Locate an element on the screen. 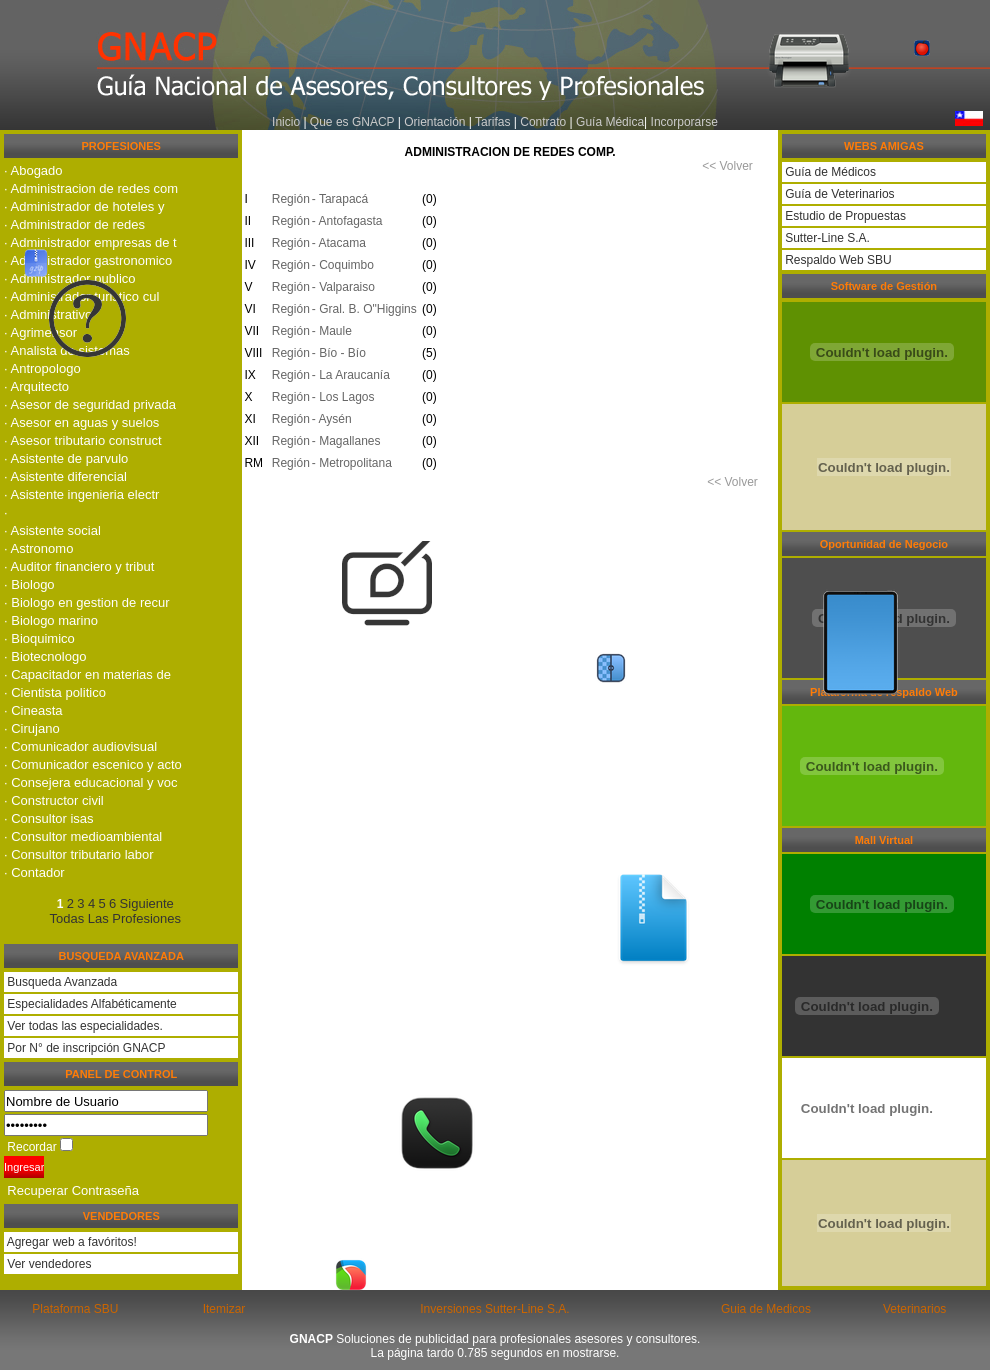 The image size is (990, 1370). print the current document is located at coordinates (809, 59).